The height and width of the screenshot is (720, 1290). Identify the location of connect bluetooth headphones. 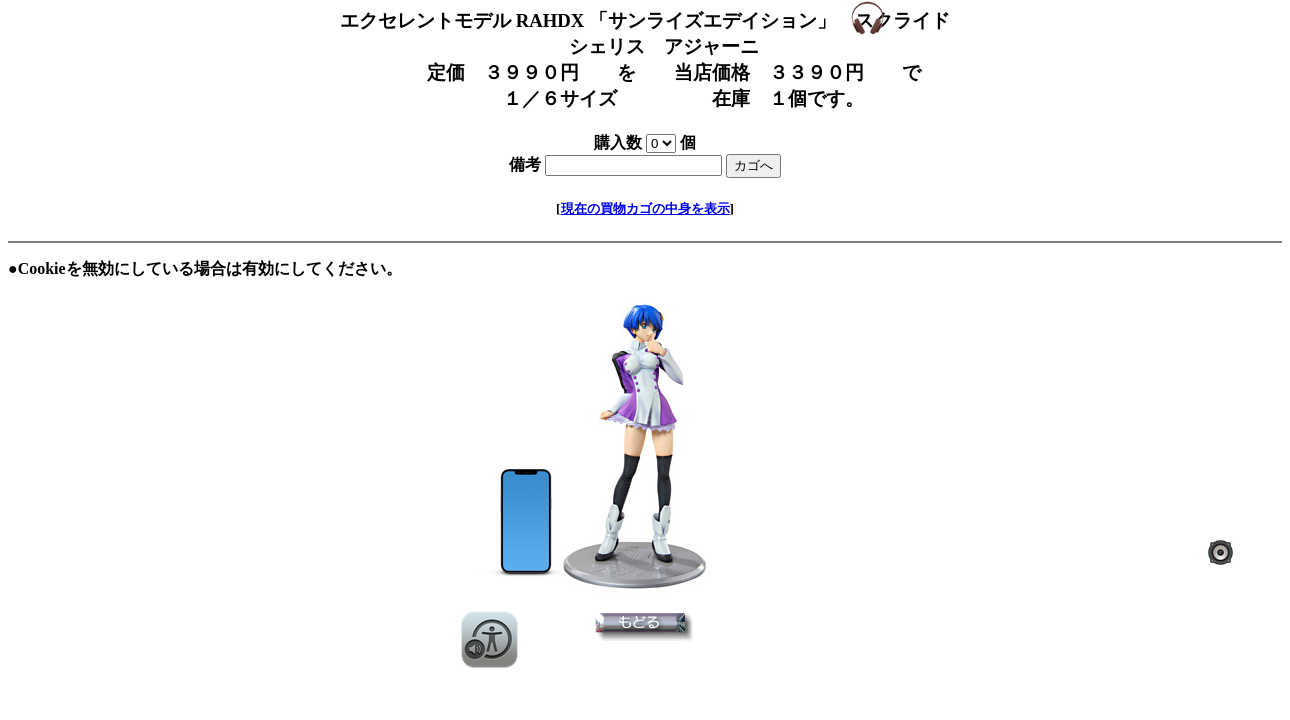
(867, 18).